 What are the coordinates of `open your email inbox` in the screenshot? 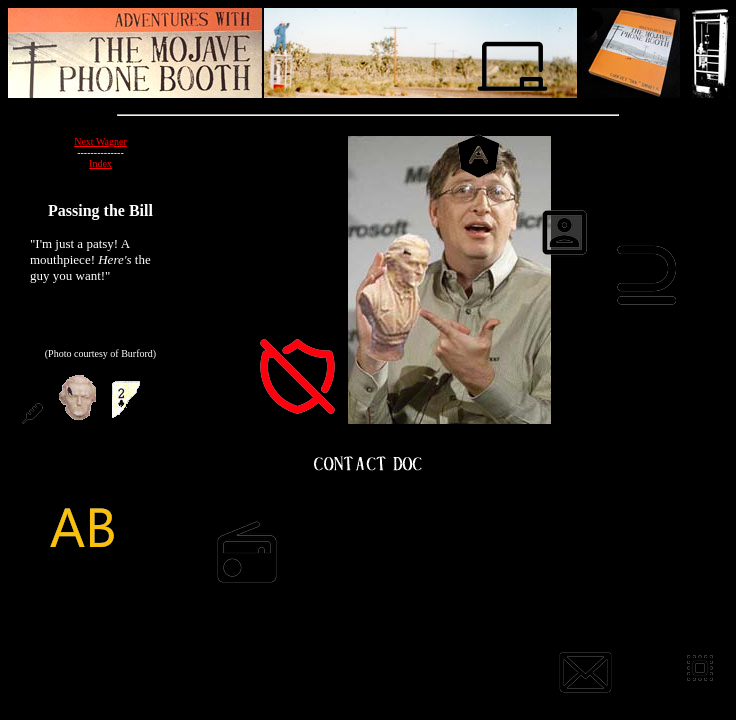 It's located at (585, 672).